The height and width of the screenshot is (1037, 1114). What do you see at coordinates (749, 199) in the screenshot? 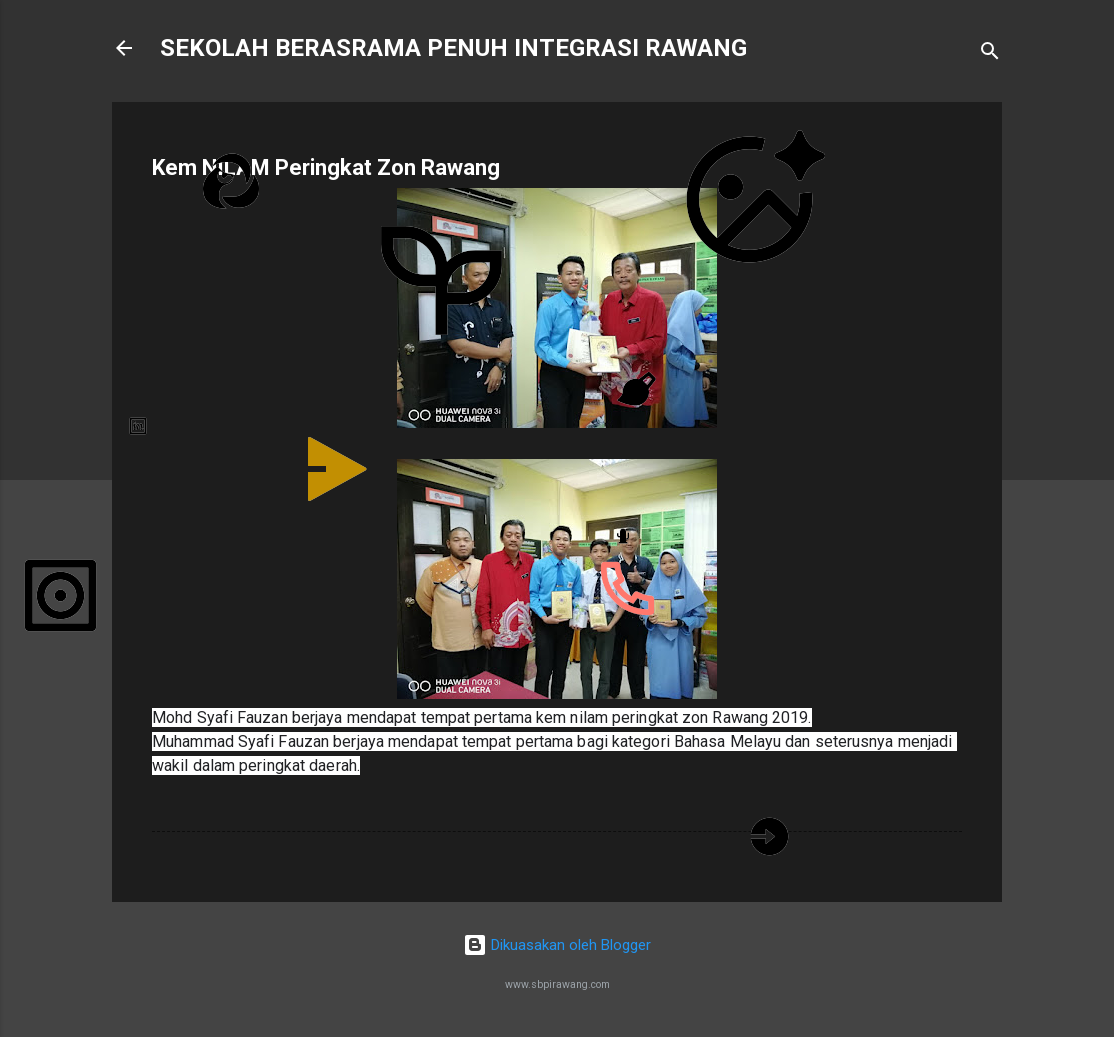
I see `generate AI-enhanced image` at bounding box center [749, 199].